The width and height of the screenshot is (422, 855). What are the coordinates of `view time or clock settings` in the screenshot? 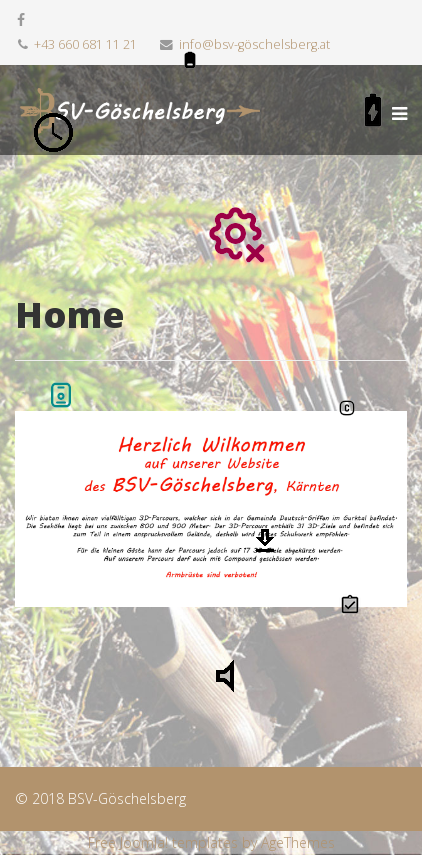 It's located at (53, 132).